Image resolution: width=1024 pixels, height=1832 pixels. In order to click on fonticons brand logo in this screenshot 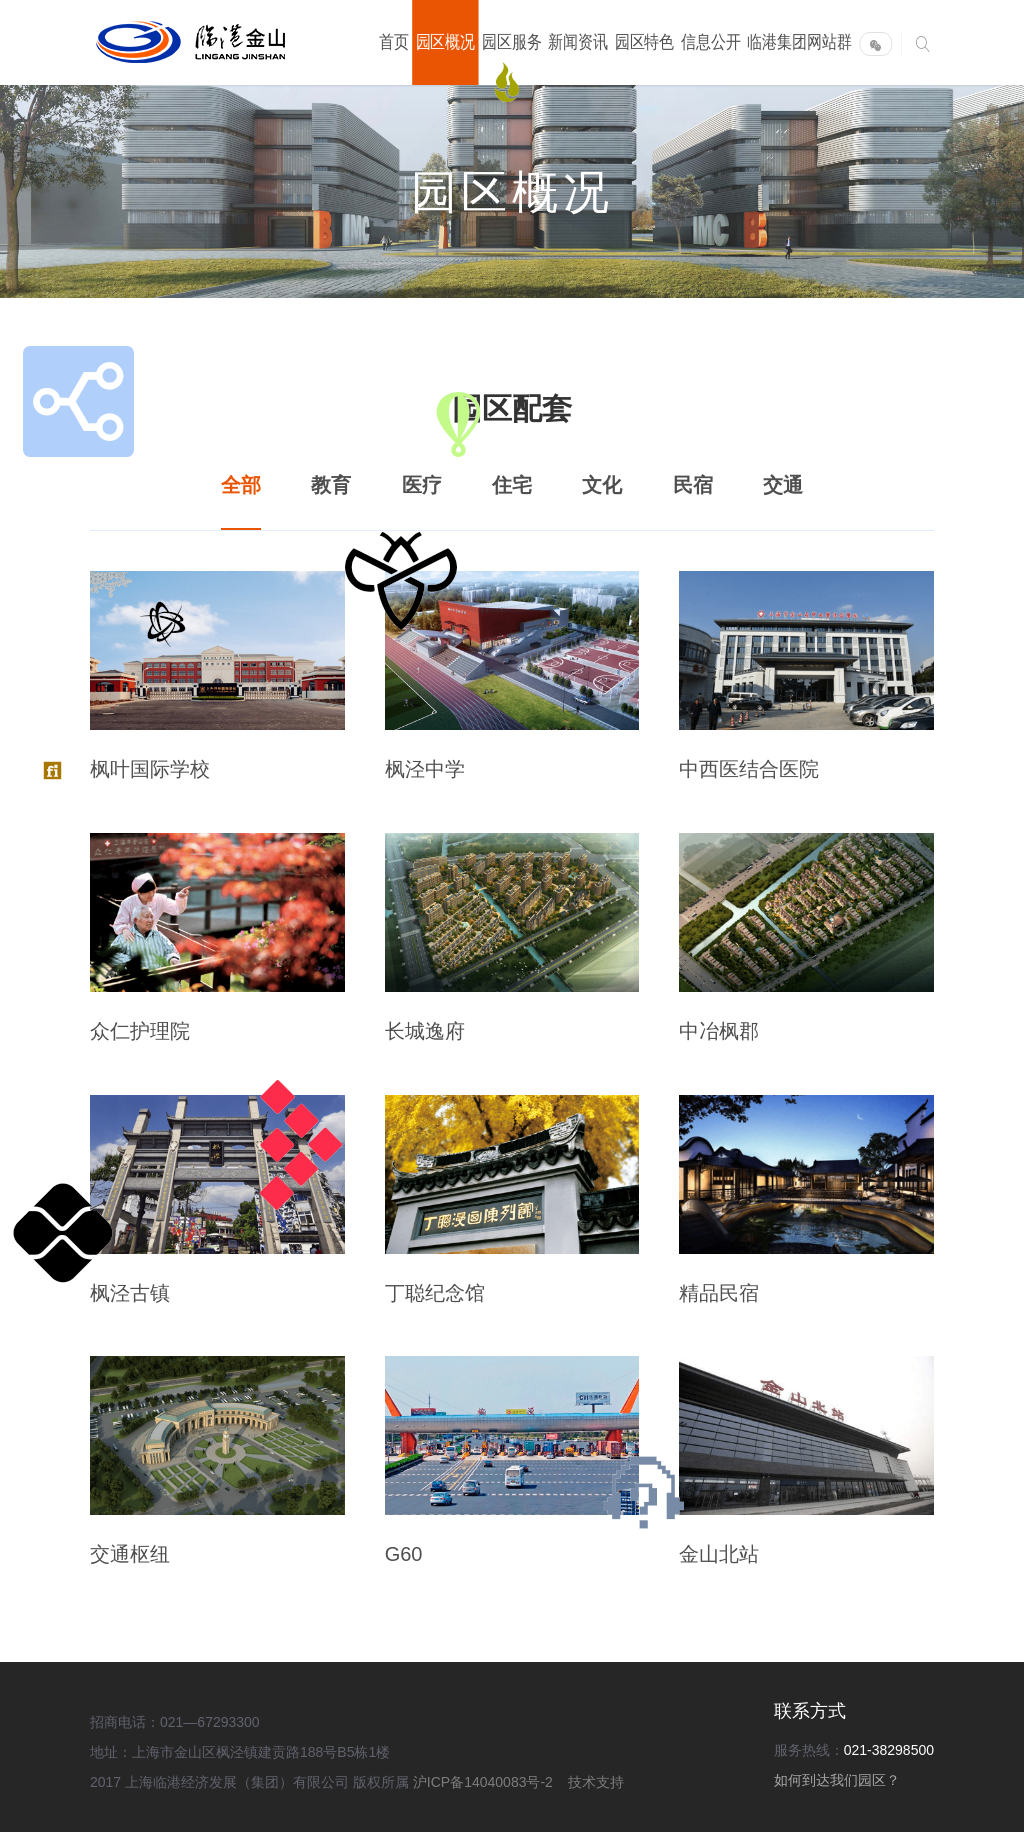, I will do `click(52, 770)`.